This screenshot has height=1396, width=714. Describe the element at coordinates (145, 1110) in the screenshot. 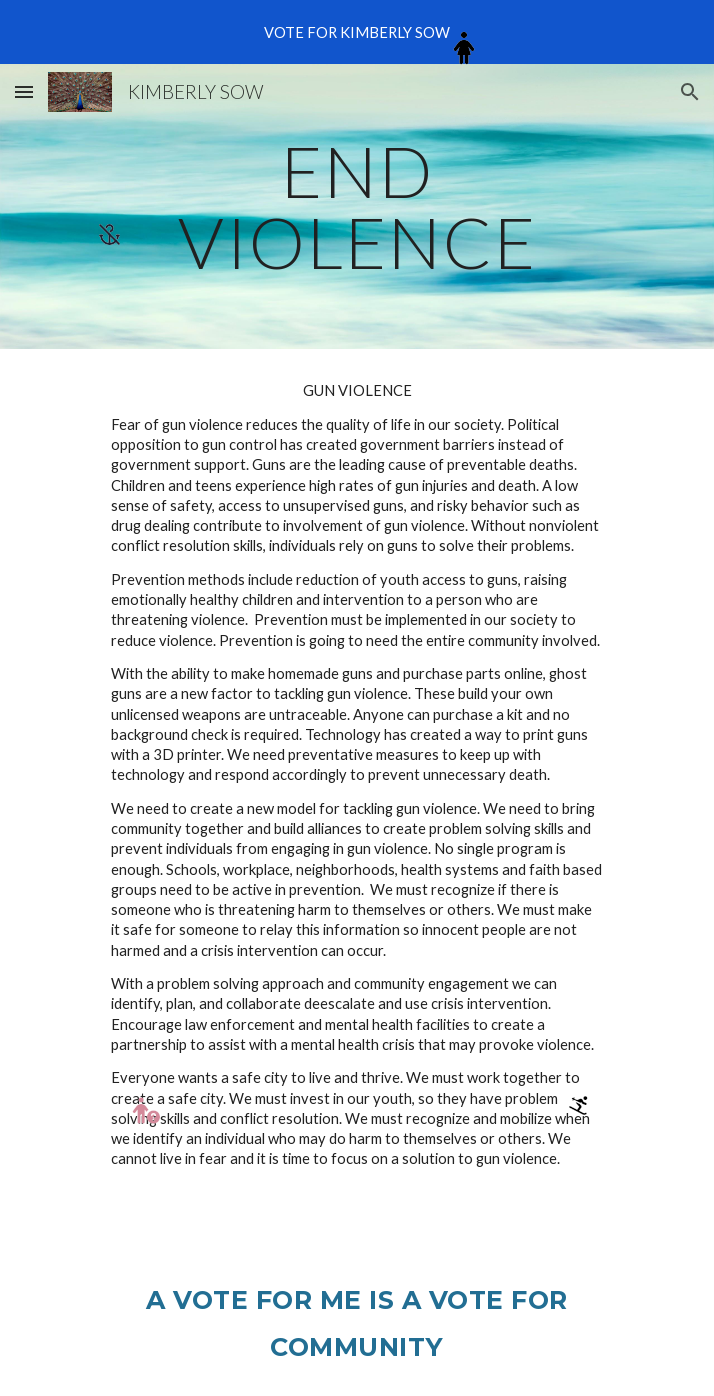

I see `access help or support about user accounts` at that location.